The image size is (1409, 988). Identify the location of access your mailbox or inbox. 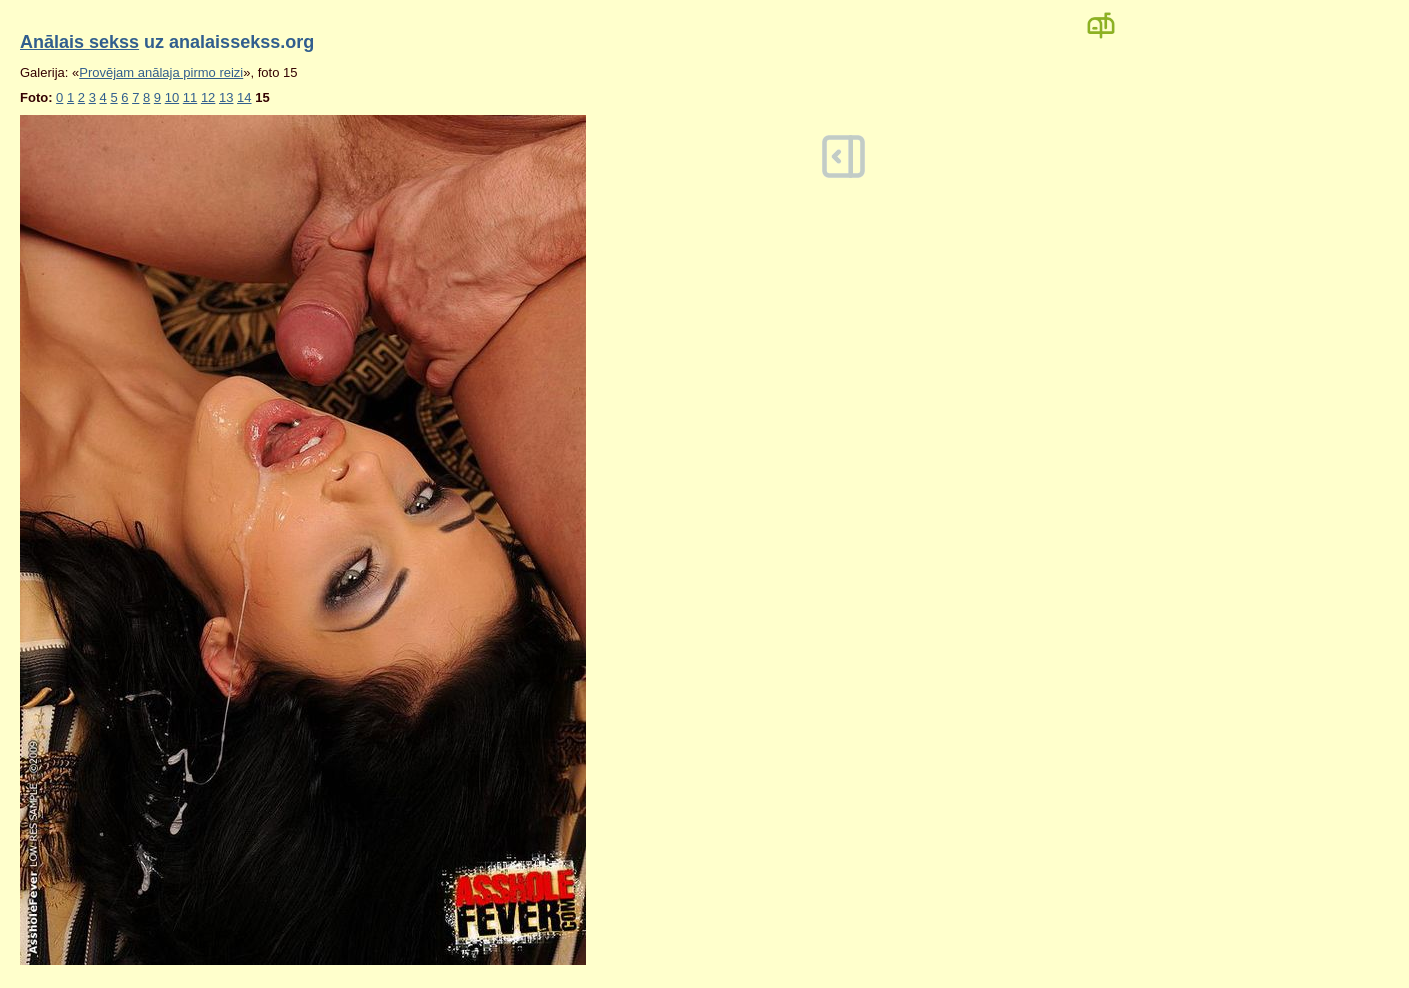
(1101, 26).